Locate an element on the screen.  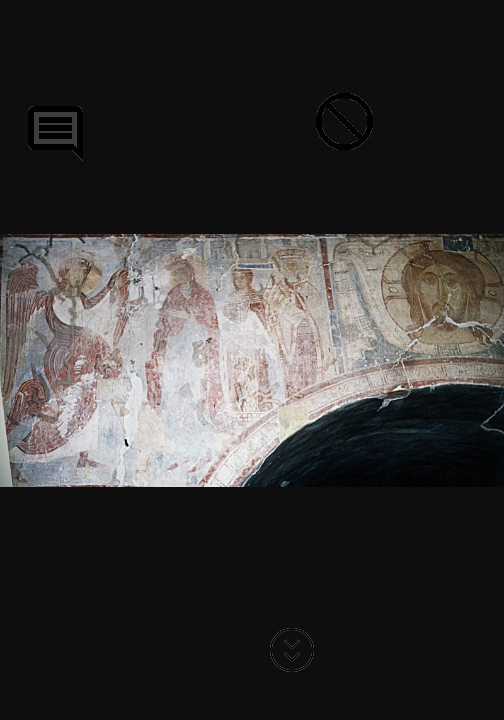
add a comment or note is located at coordinates (55, 133).